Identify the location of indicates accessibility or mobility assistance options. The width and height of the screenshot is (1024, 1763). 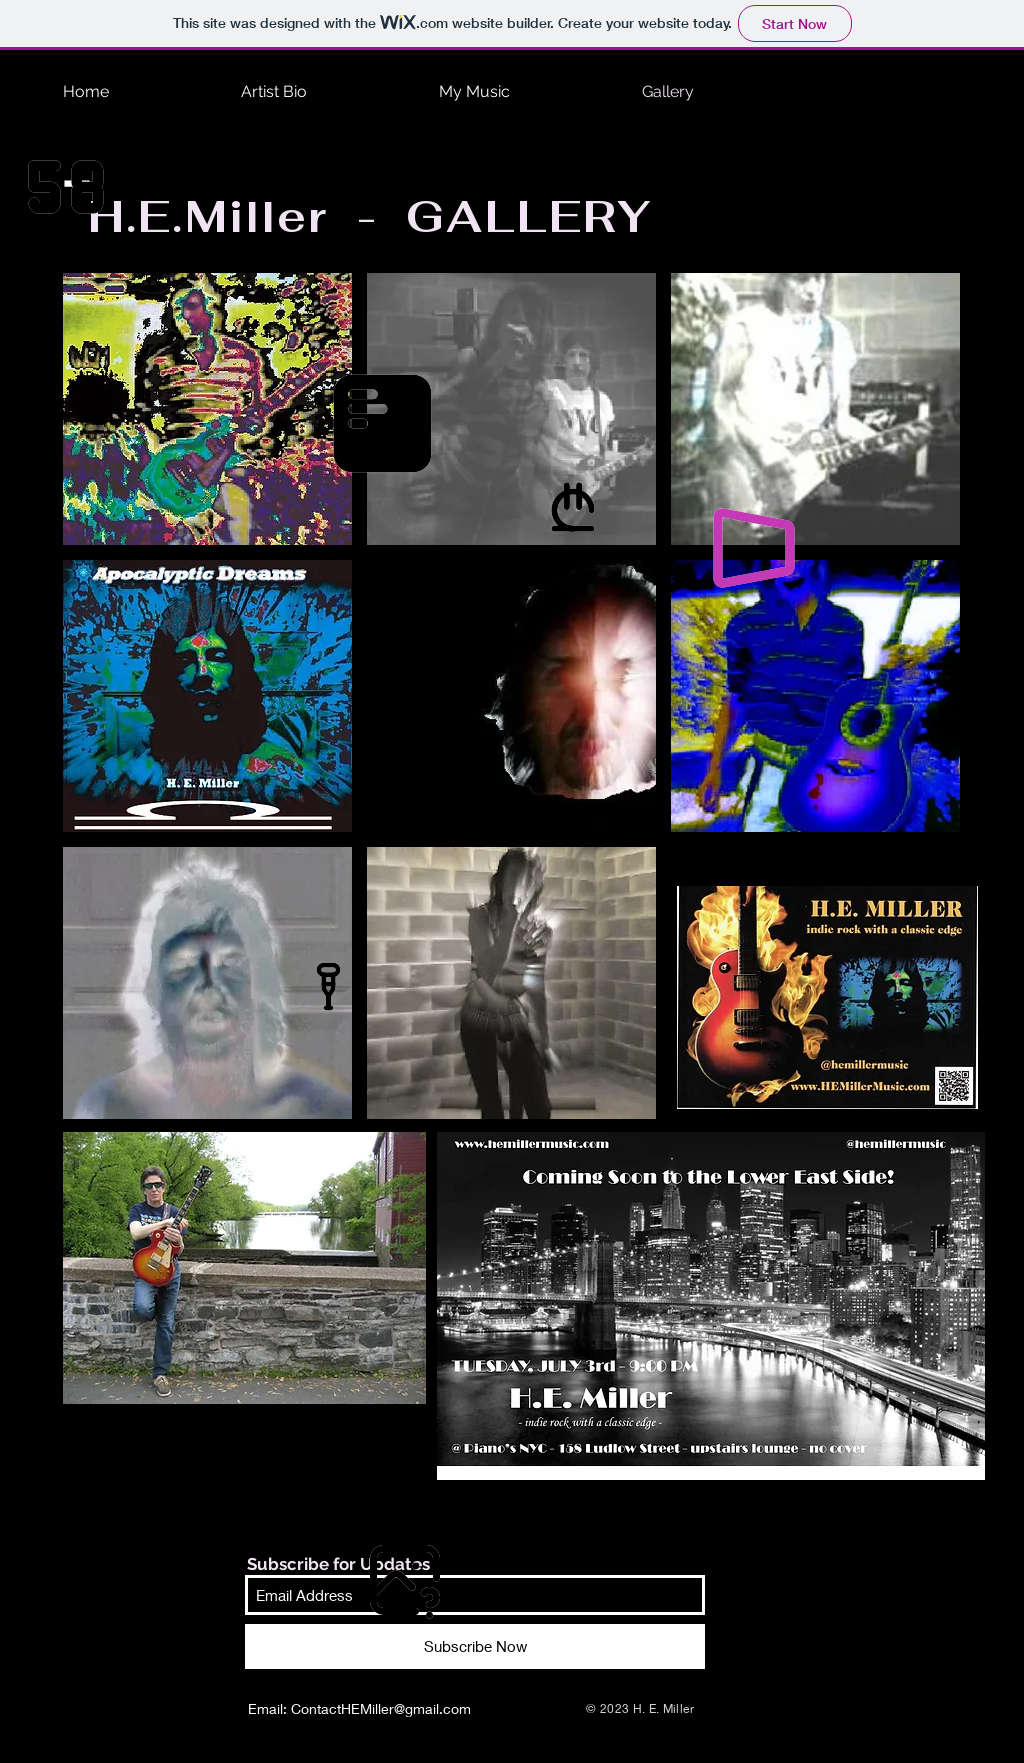
(328, 986).